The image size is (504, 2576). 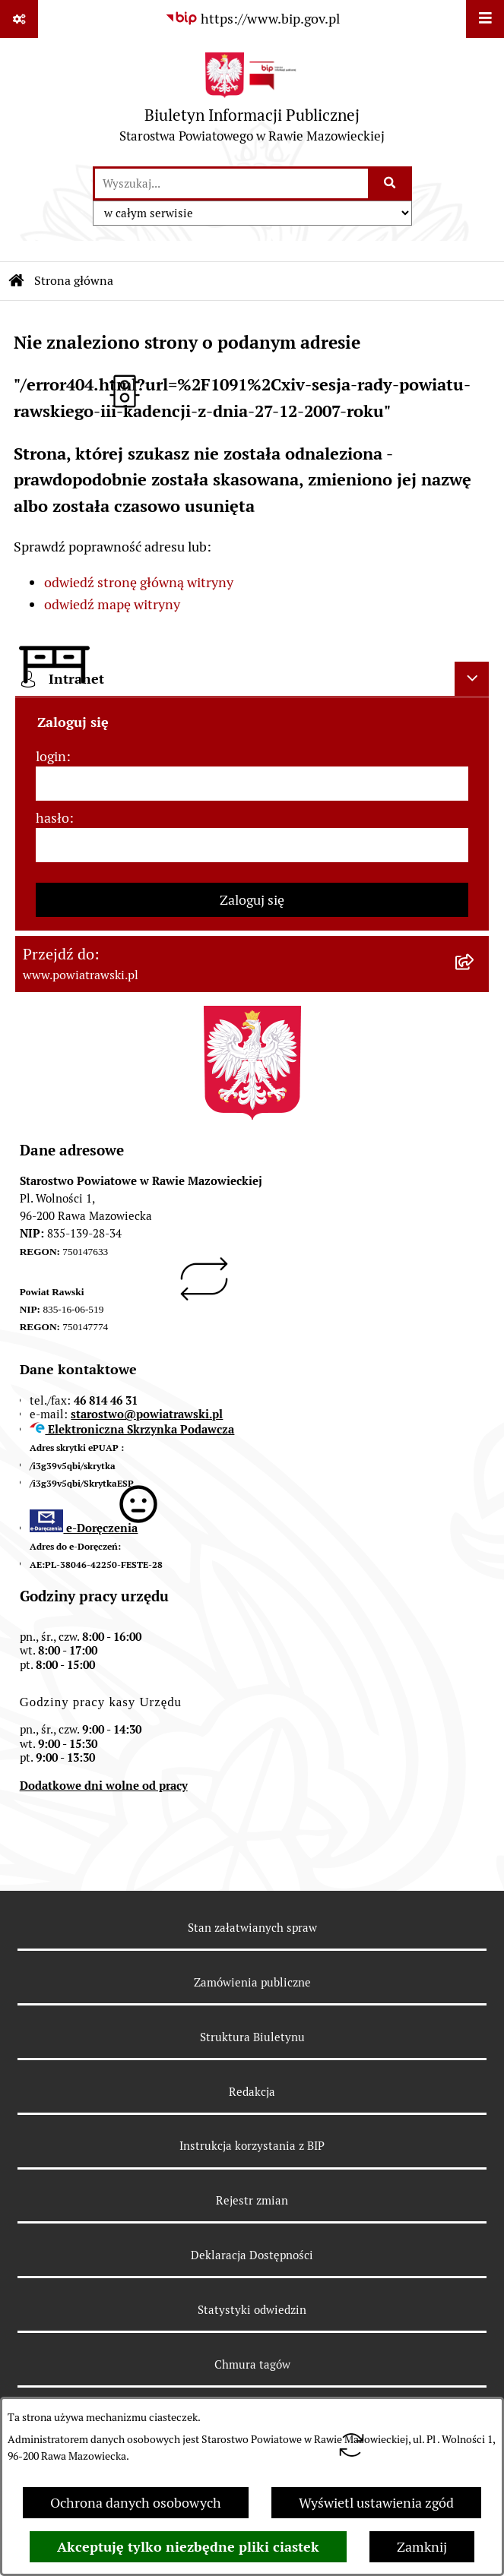 I want to click on toggle repeat mode for media playback, so click(x=204, y=1279).